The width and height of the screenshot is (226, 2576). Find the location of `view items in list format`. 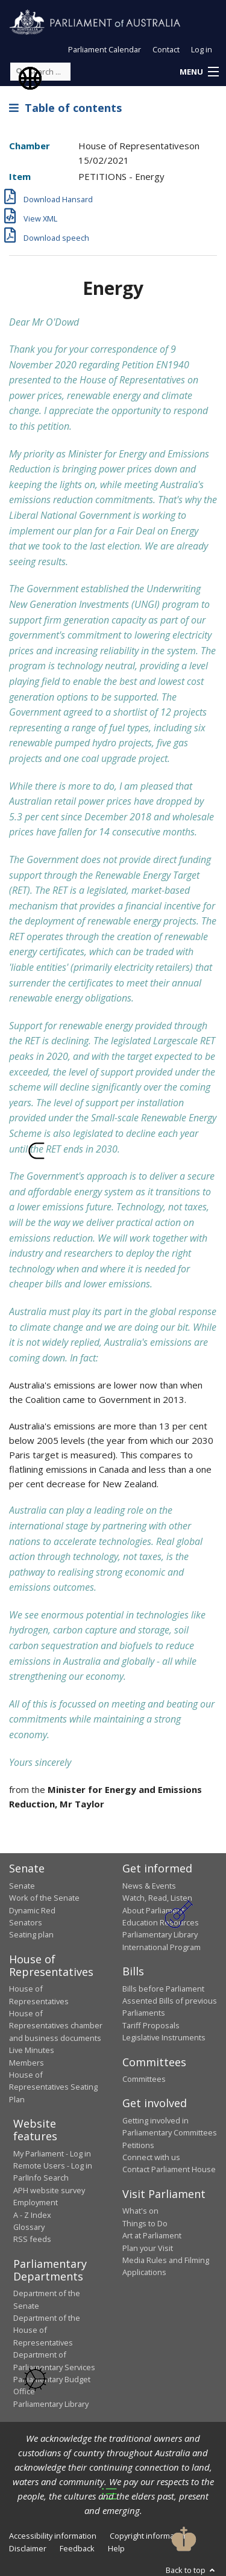

view items in list format is located at coordinates (109, 2494).